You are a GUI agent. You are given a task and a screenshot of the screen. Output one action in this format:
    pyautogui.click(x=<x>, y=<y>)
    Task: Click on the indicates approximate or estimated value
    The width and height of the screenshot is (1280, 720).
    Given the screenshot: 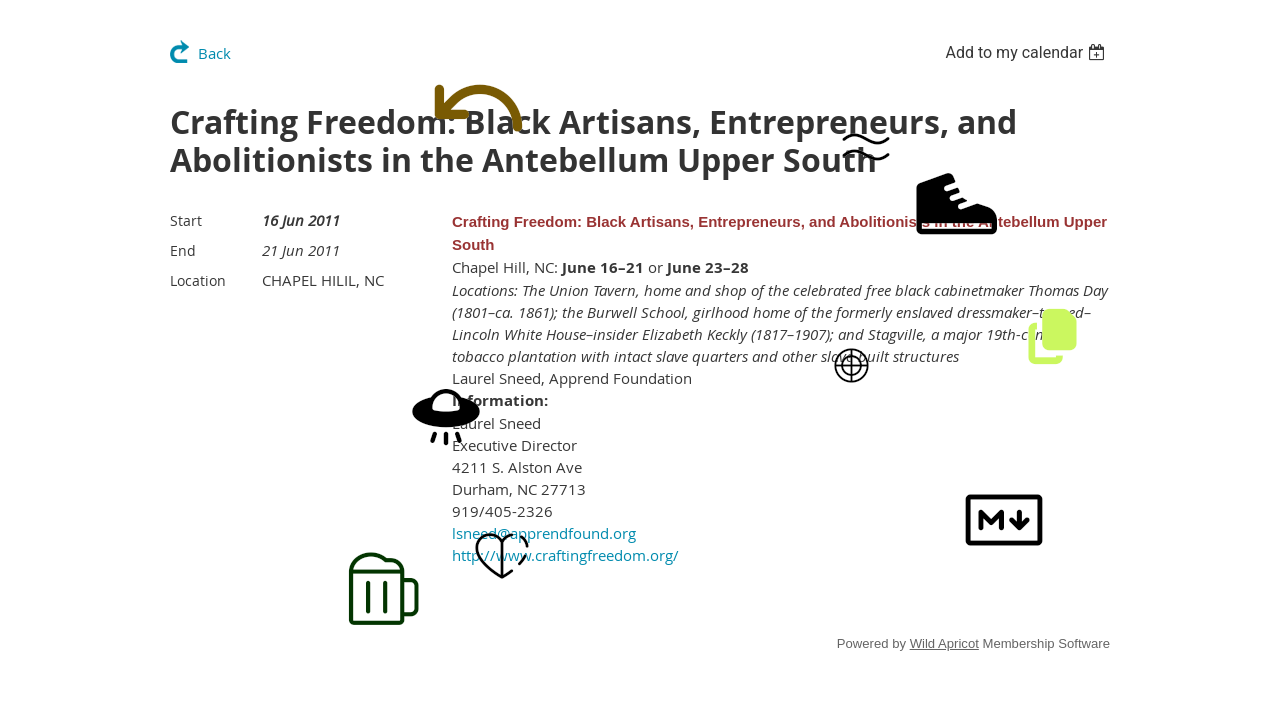 What is the action you would take?
    pyautogui.click(x=866, y=147)
    